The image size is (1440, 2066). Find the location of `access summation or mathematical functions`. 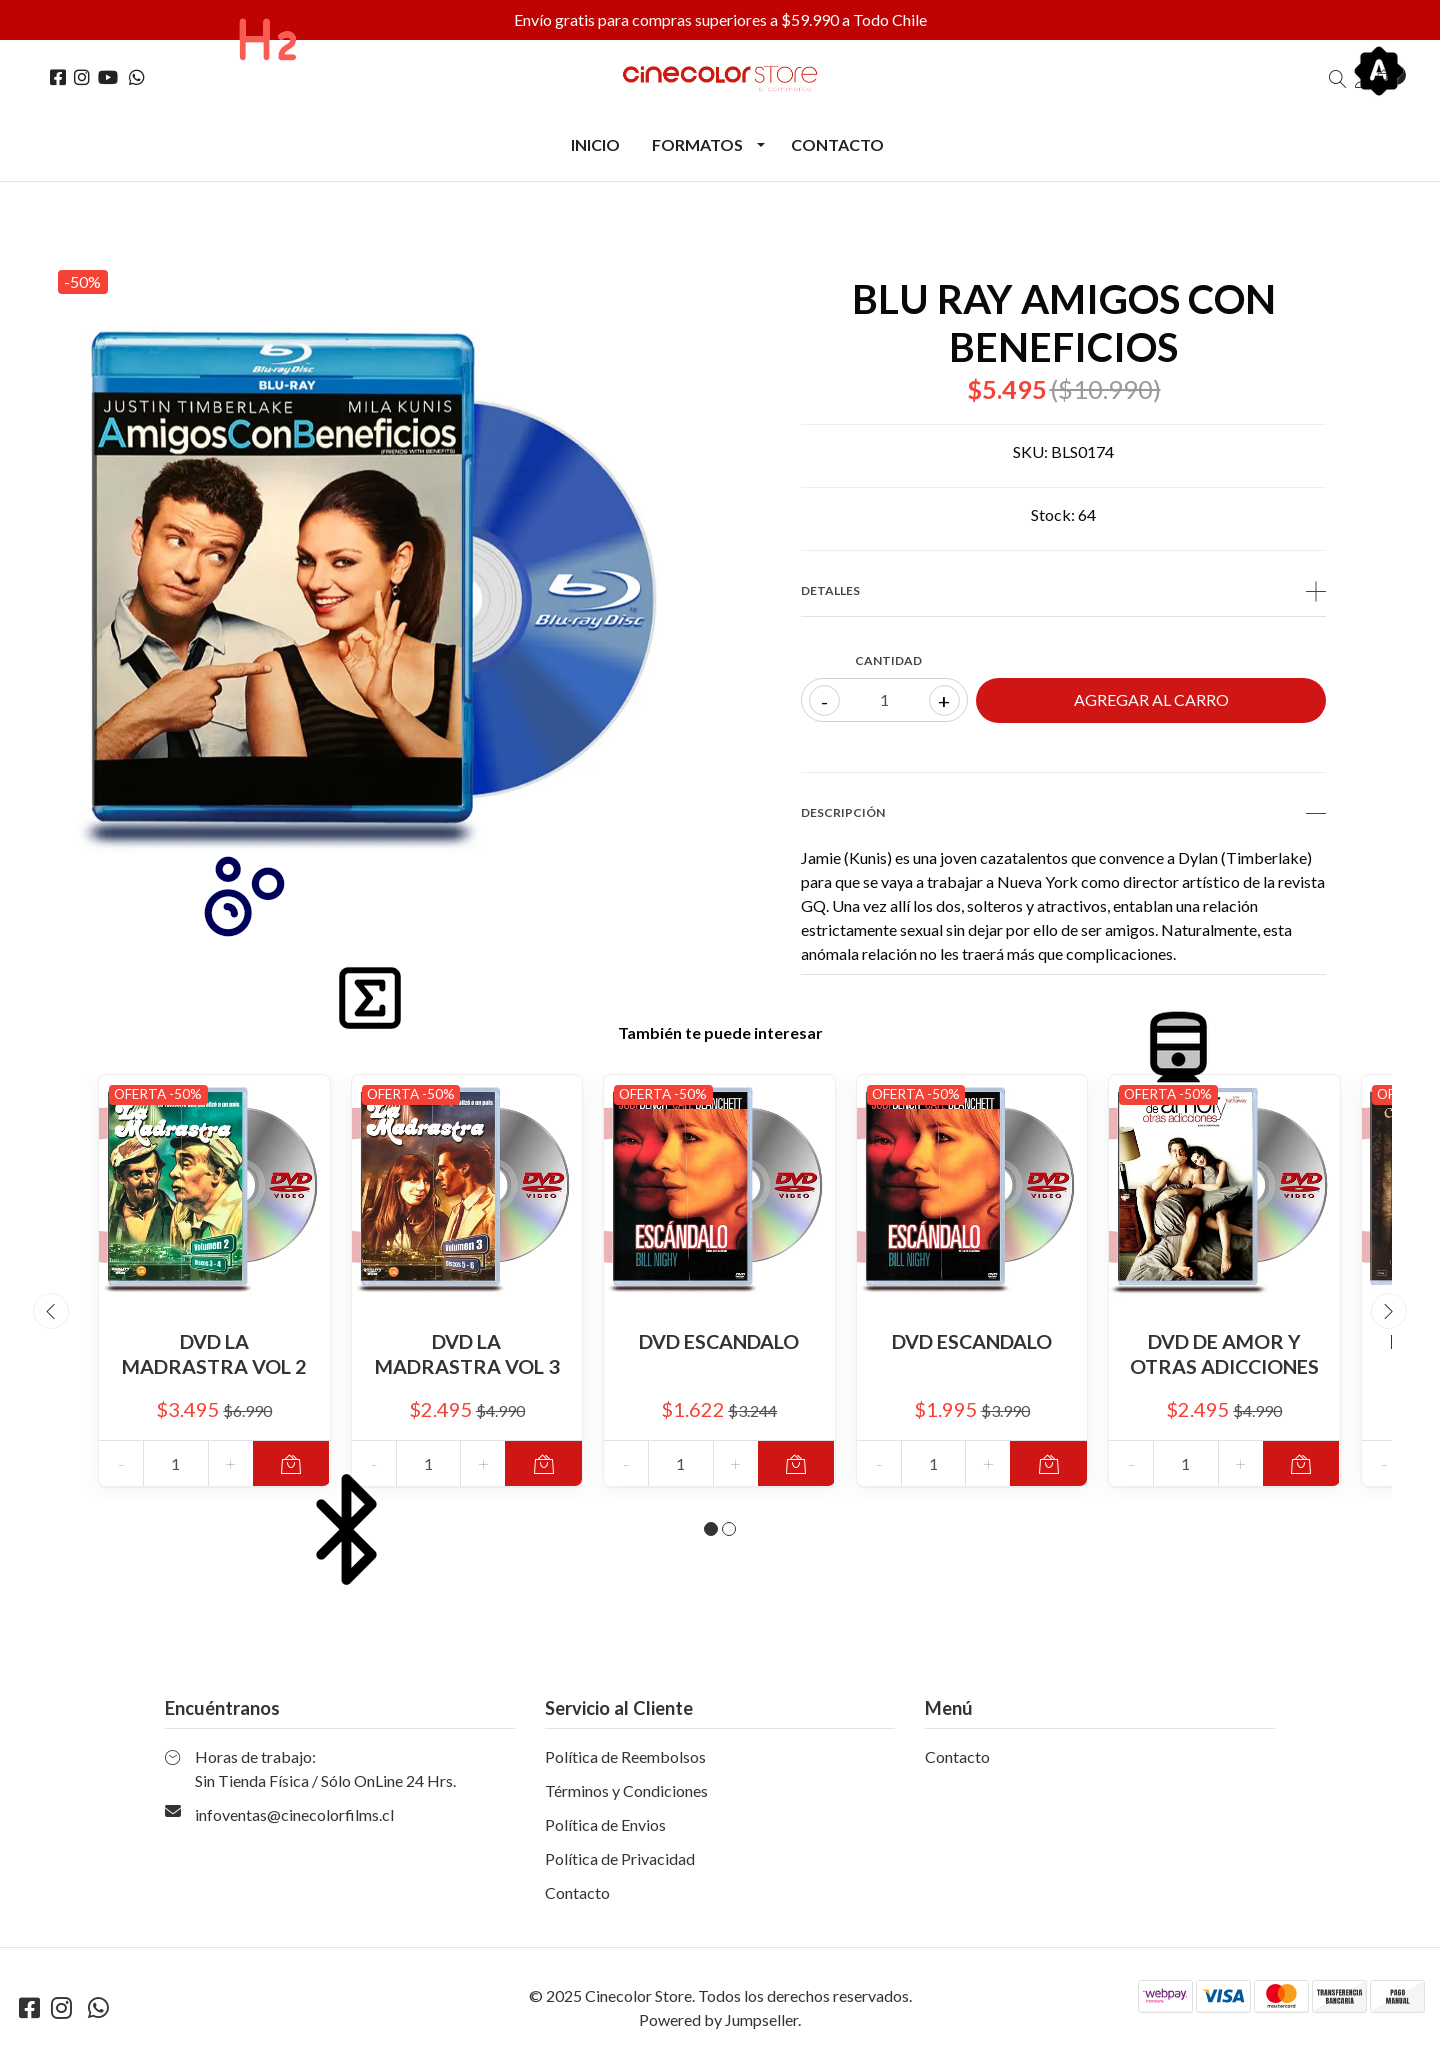

access summation or mathematical functions is located at coordinates (370, 998).